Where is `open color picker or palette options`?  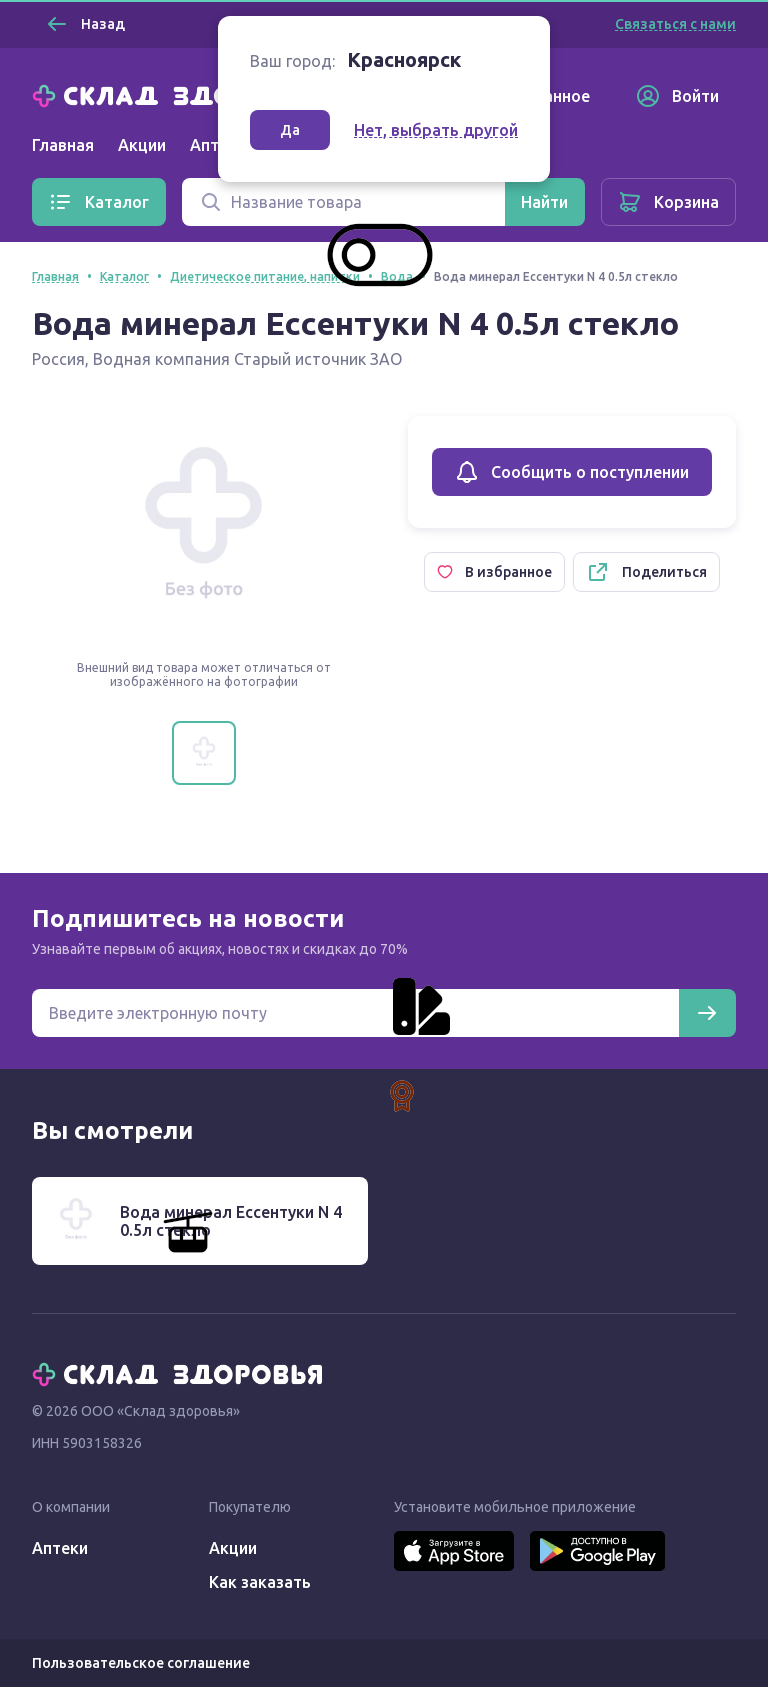
open color picker or palette options is located at coordinates (421, 1006).